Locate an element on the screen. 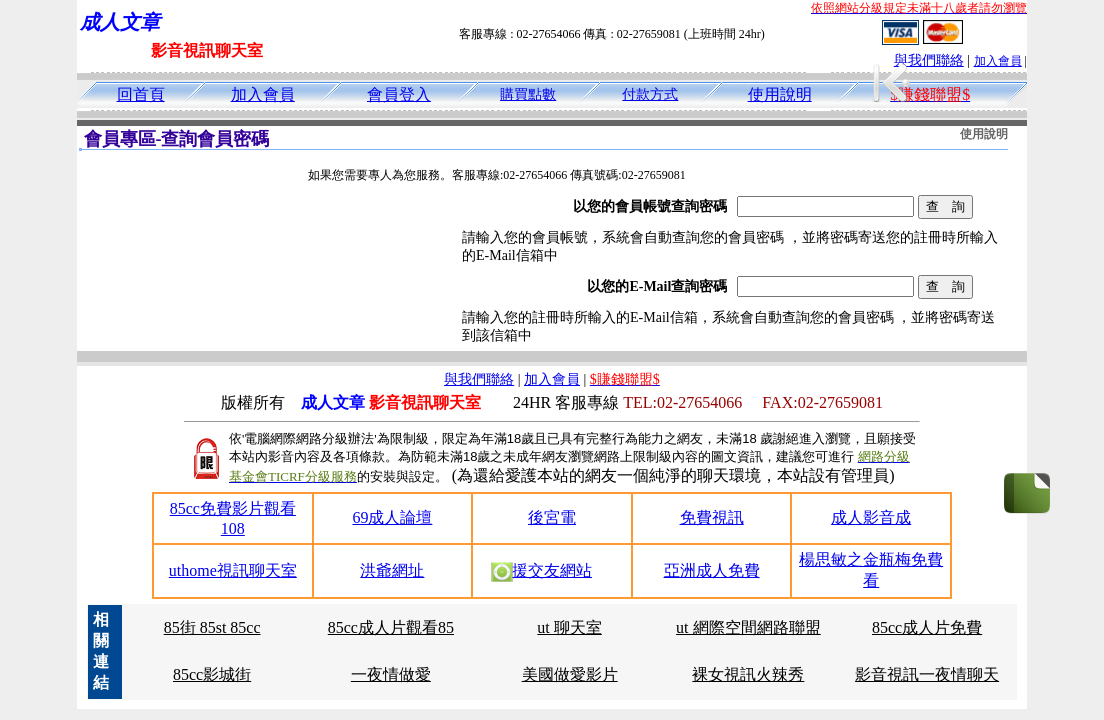 The image size is (1104, 720). go to the first item in a list or sequence is located at coordinates (891, 83).